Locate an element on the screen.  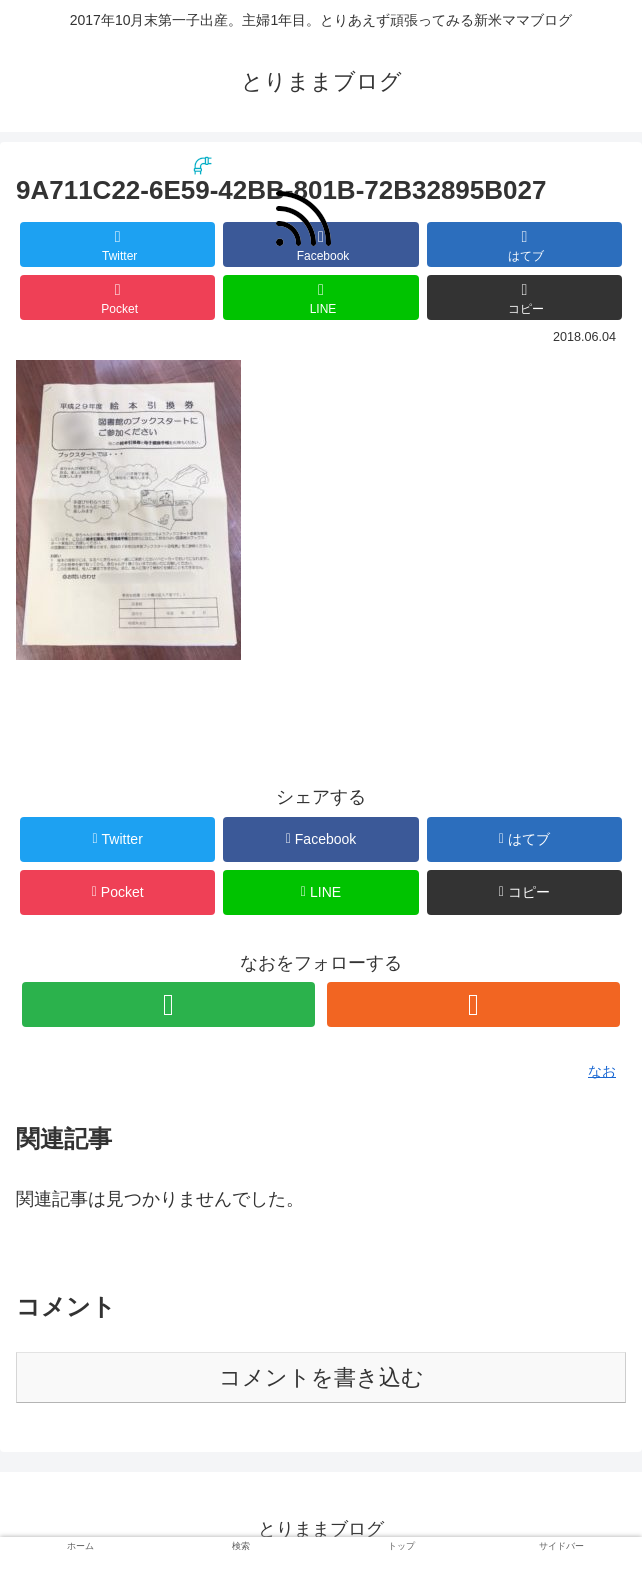
subscribe to RSS feed is located at coordinates (301, 221).